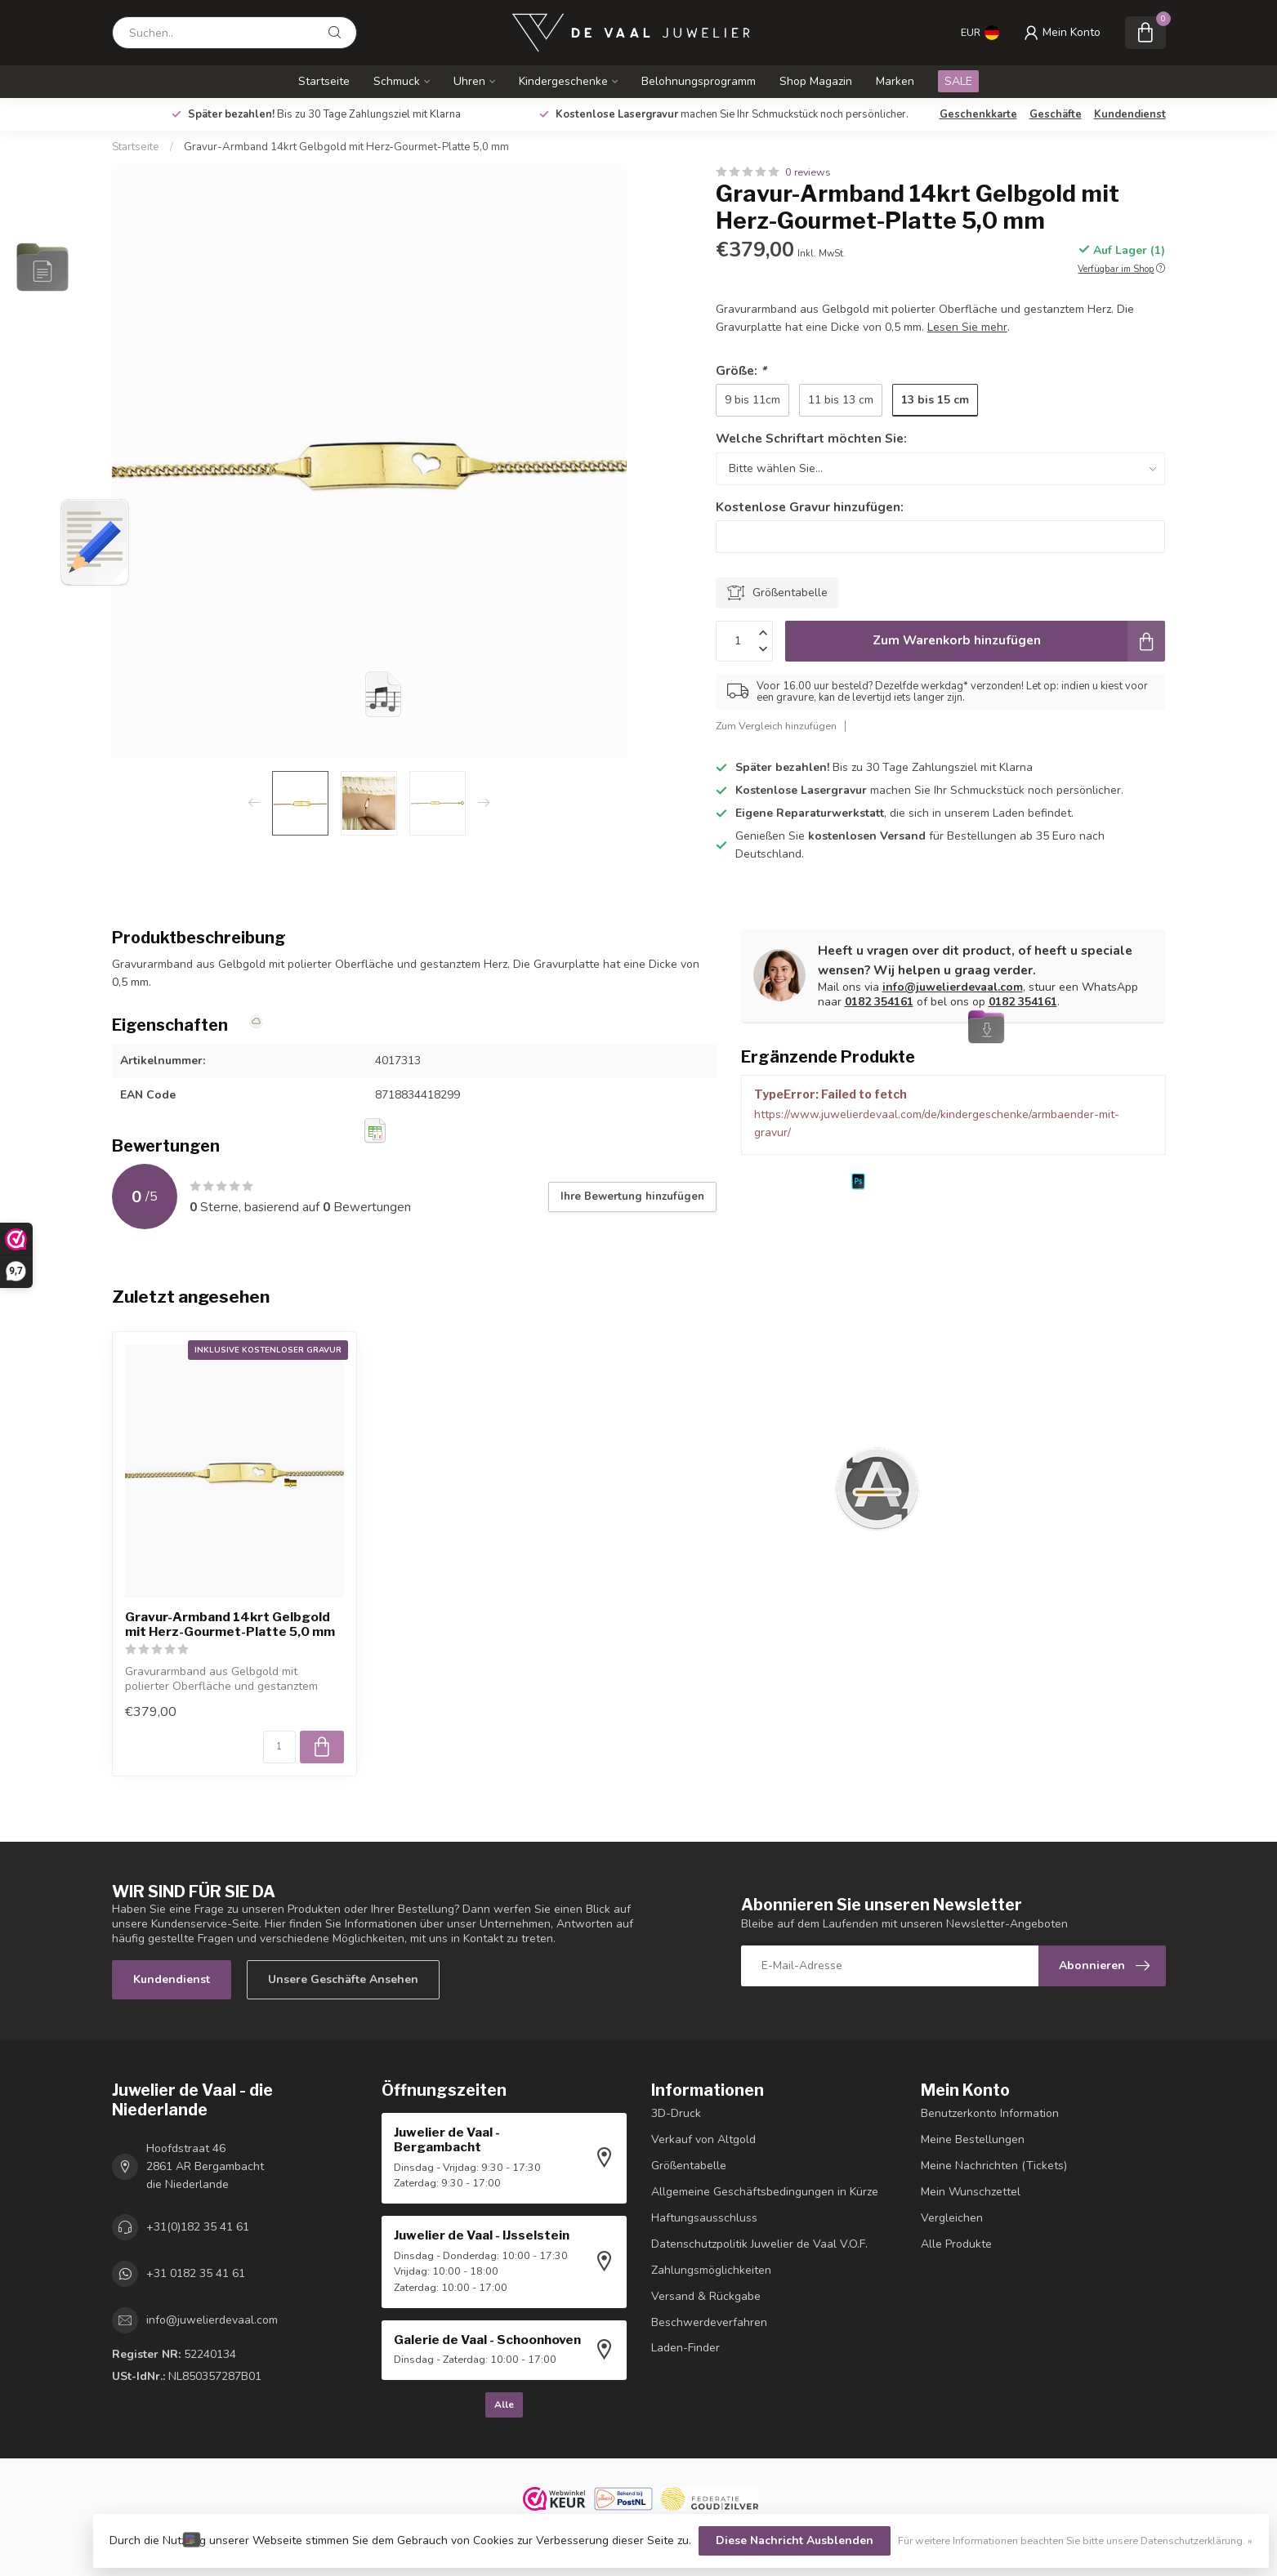 This screenshot has width=1277, height=2576. Describe the element at coordinates (375, 1130) in the screenshot. I see `open a spreadsheet file` at that location.